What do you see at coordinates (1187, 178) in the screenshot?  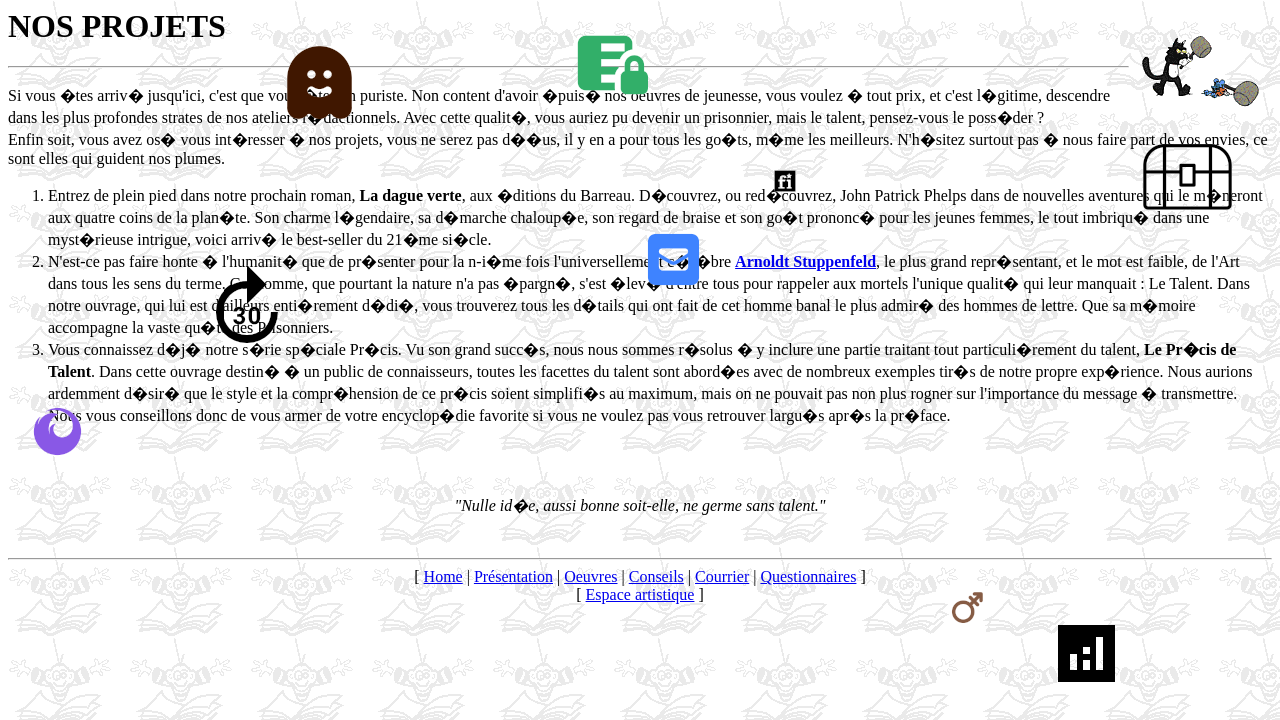 I see `access your rewards or collected items` at bounding box center [1187, 178].